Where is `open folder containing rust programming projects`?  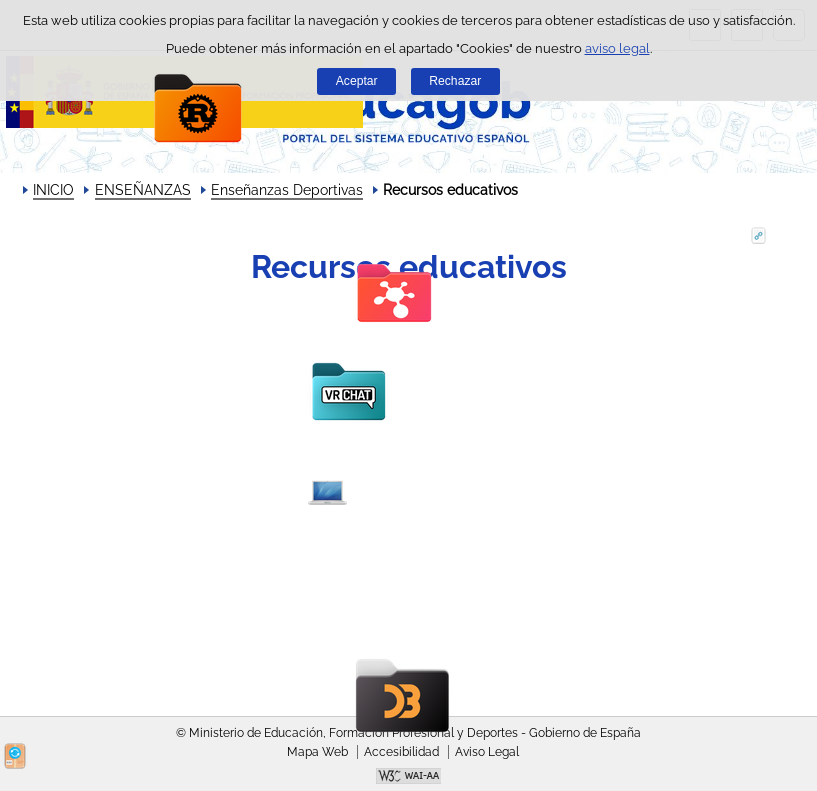
open folder containing rust programming projects is located at coordinates (197, 110).